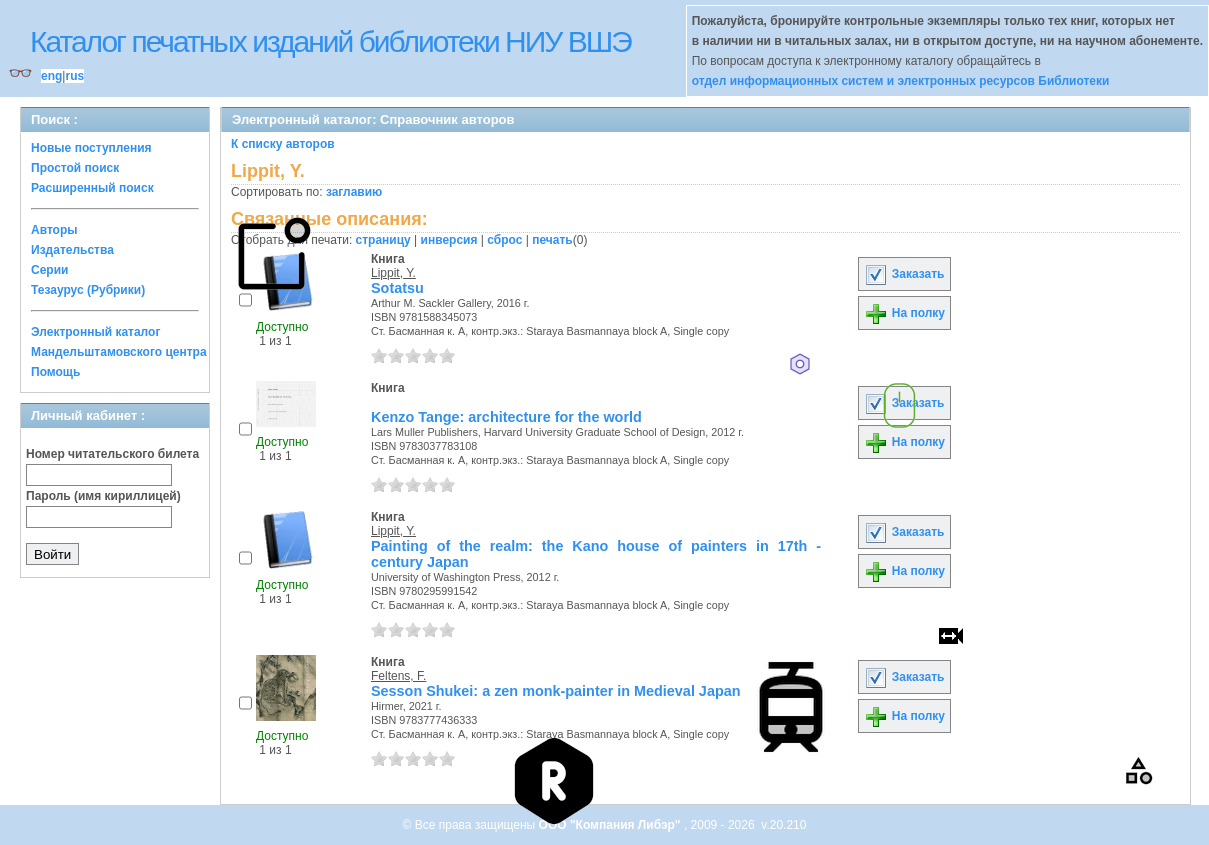 This screenshot has height=845, width=1209. Describe the element at coordinates (554, 781) in the screenshot. I see `indicates a restricted or rated content category` at that location.